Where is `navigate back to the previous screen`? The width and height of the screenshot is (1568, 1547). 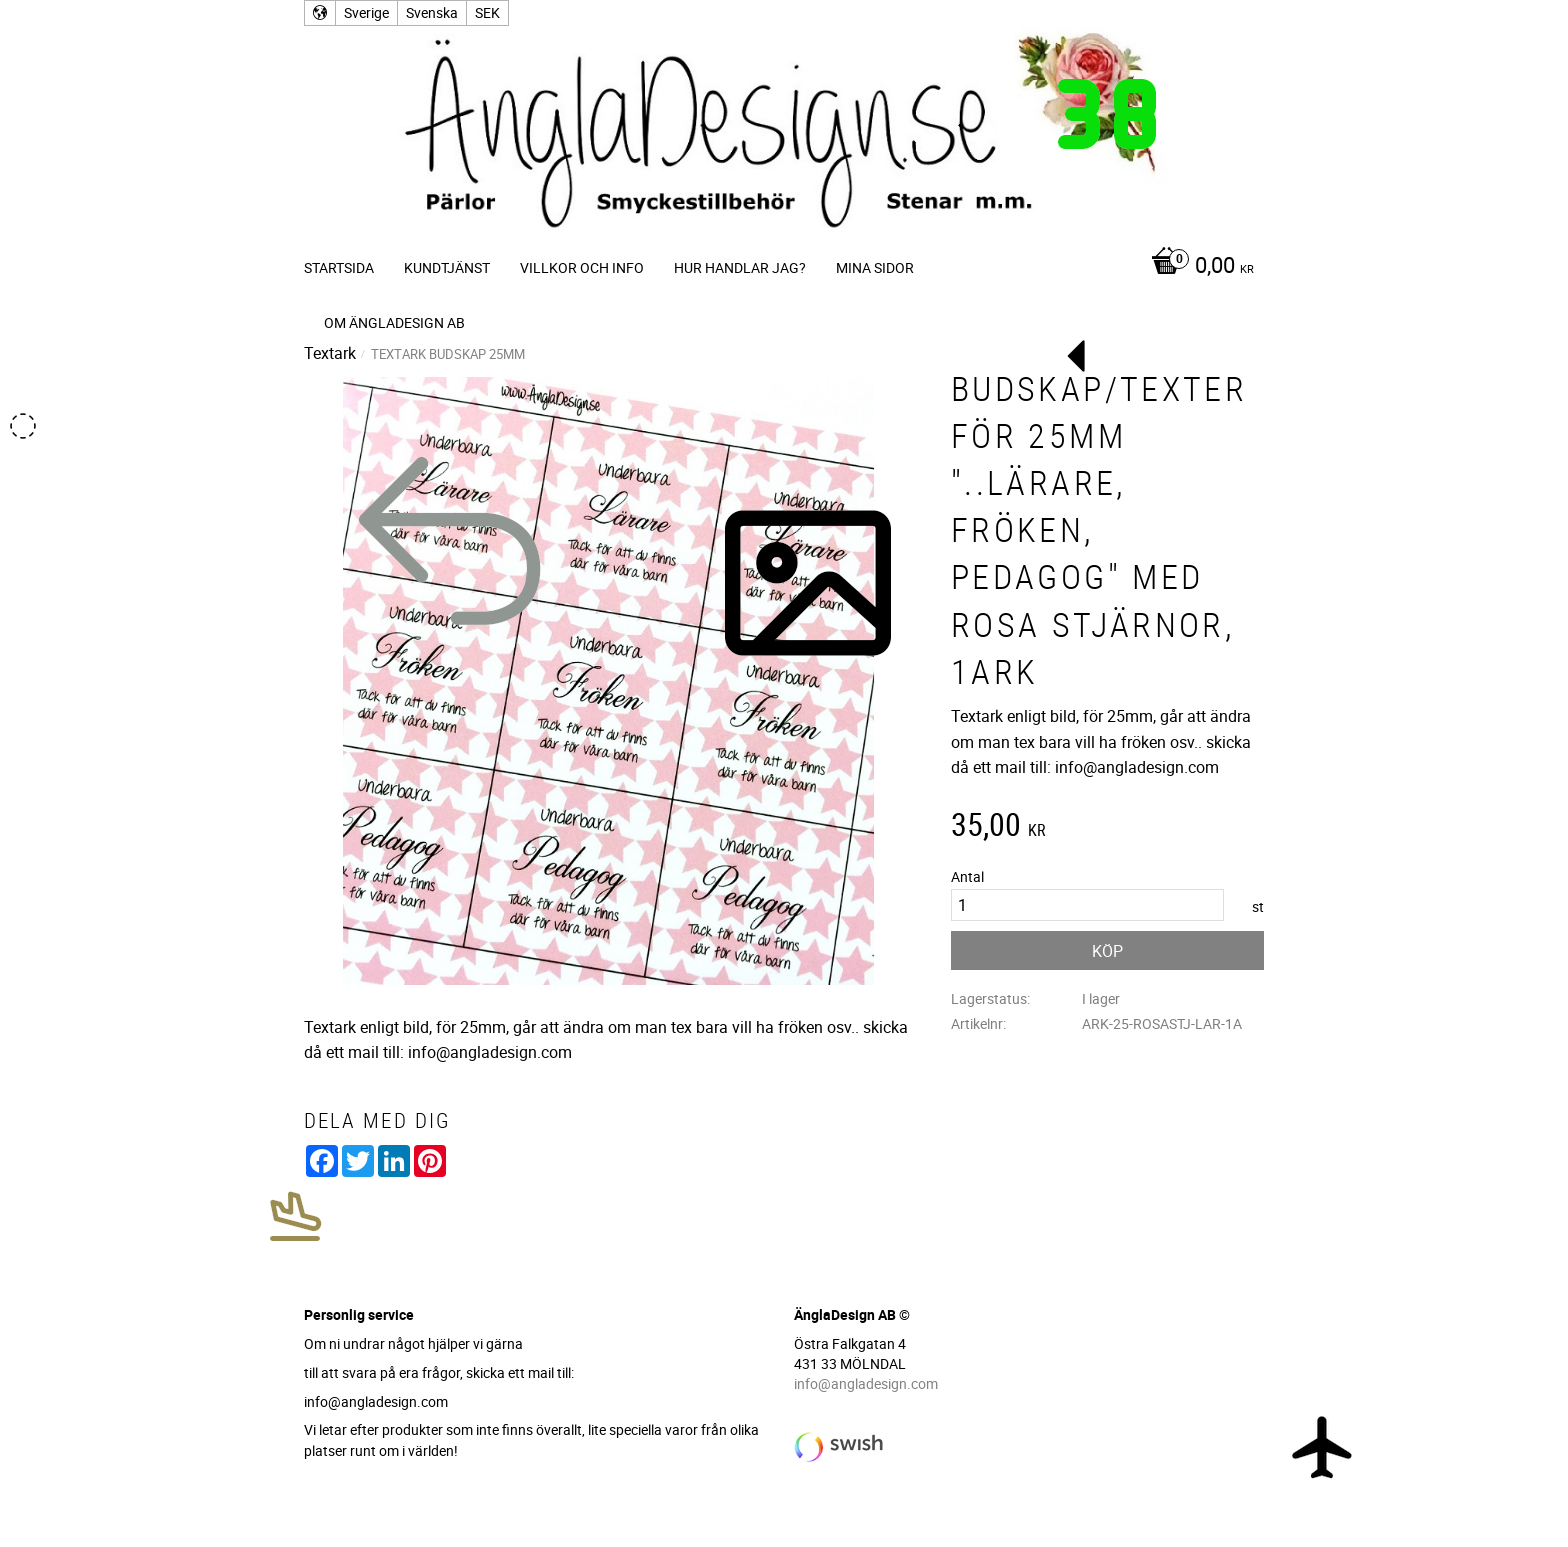
navigate back to the previous screen is located at coordinates (1076, 356).